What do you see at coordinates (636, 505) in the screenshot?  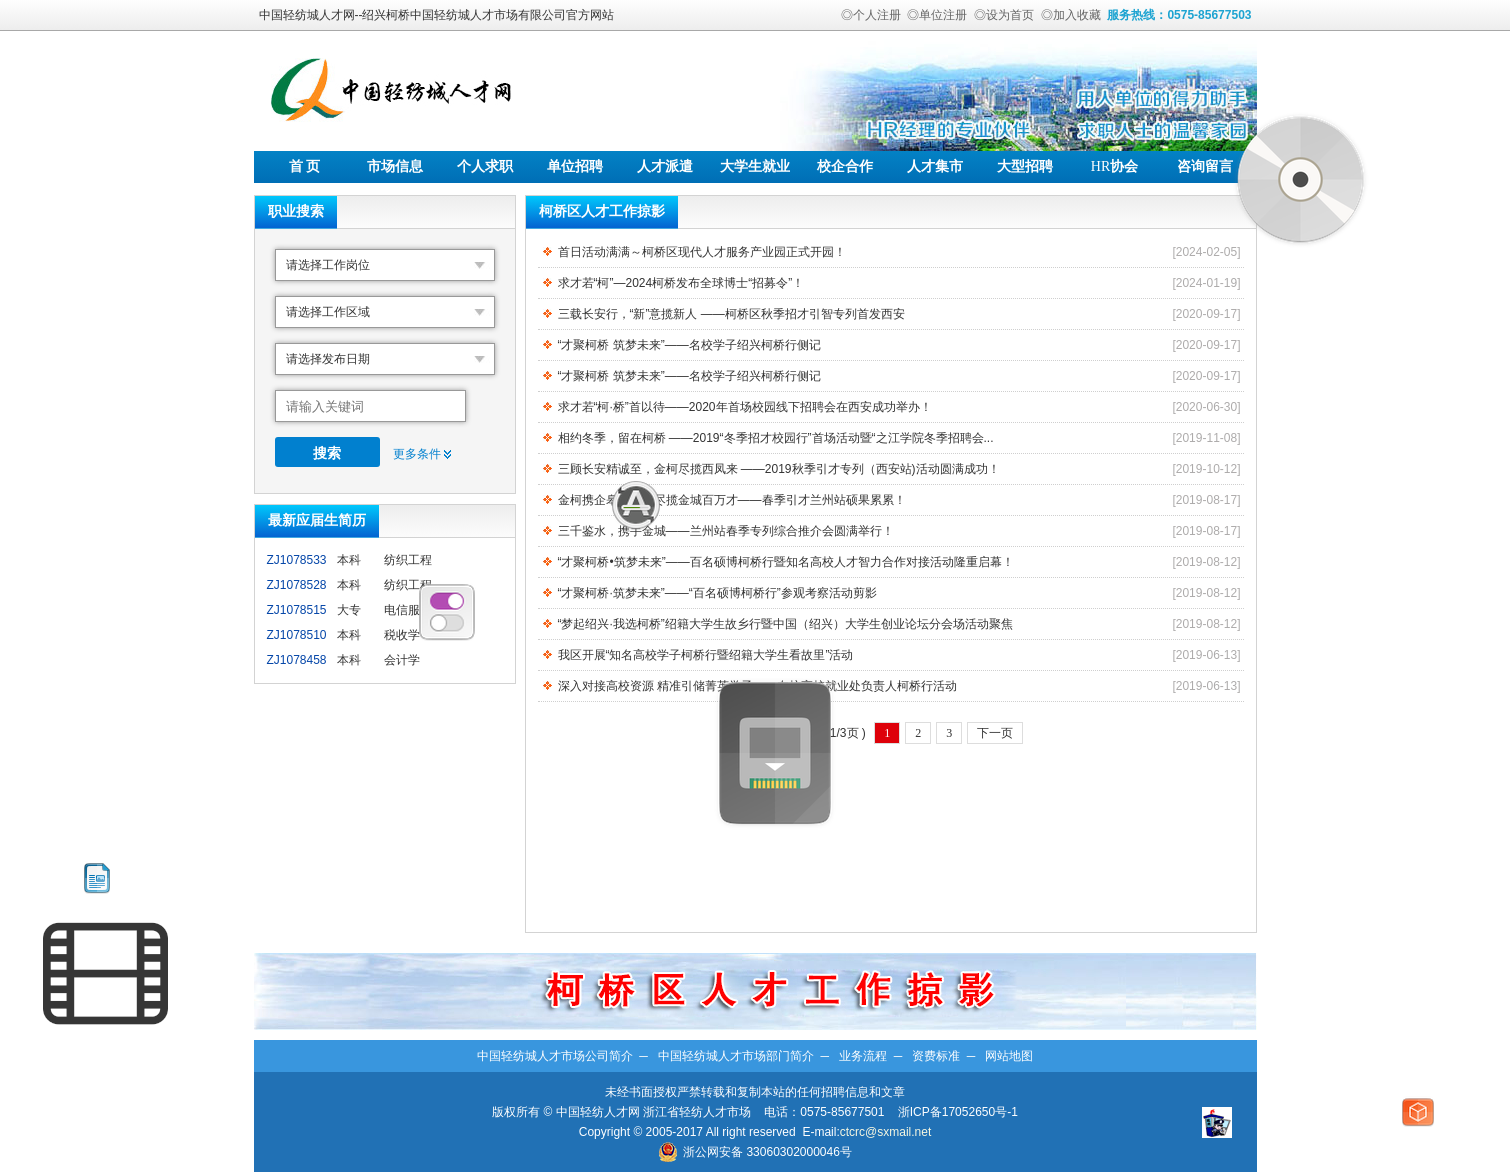 I see `check for available software updates` at bounding box center [636, 505].